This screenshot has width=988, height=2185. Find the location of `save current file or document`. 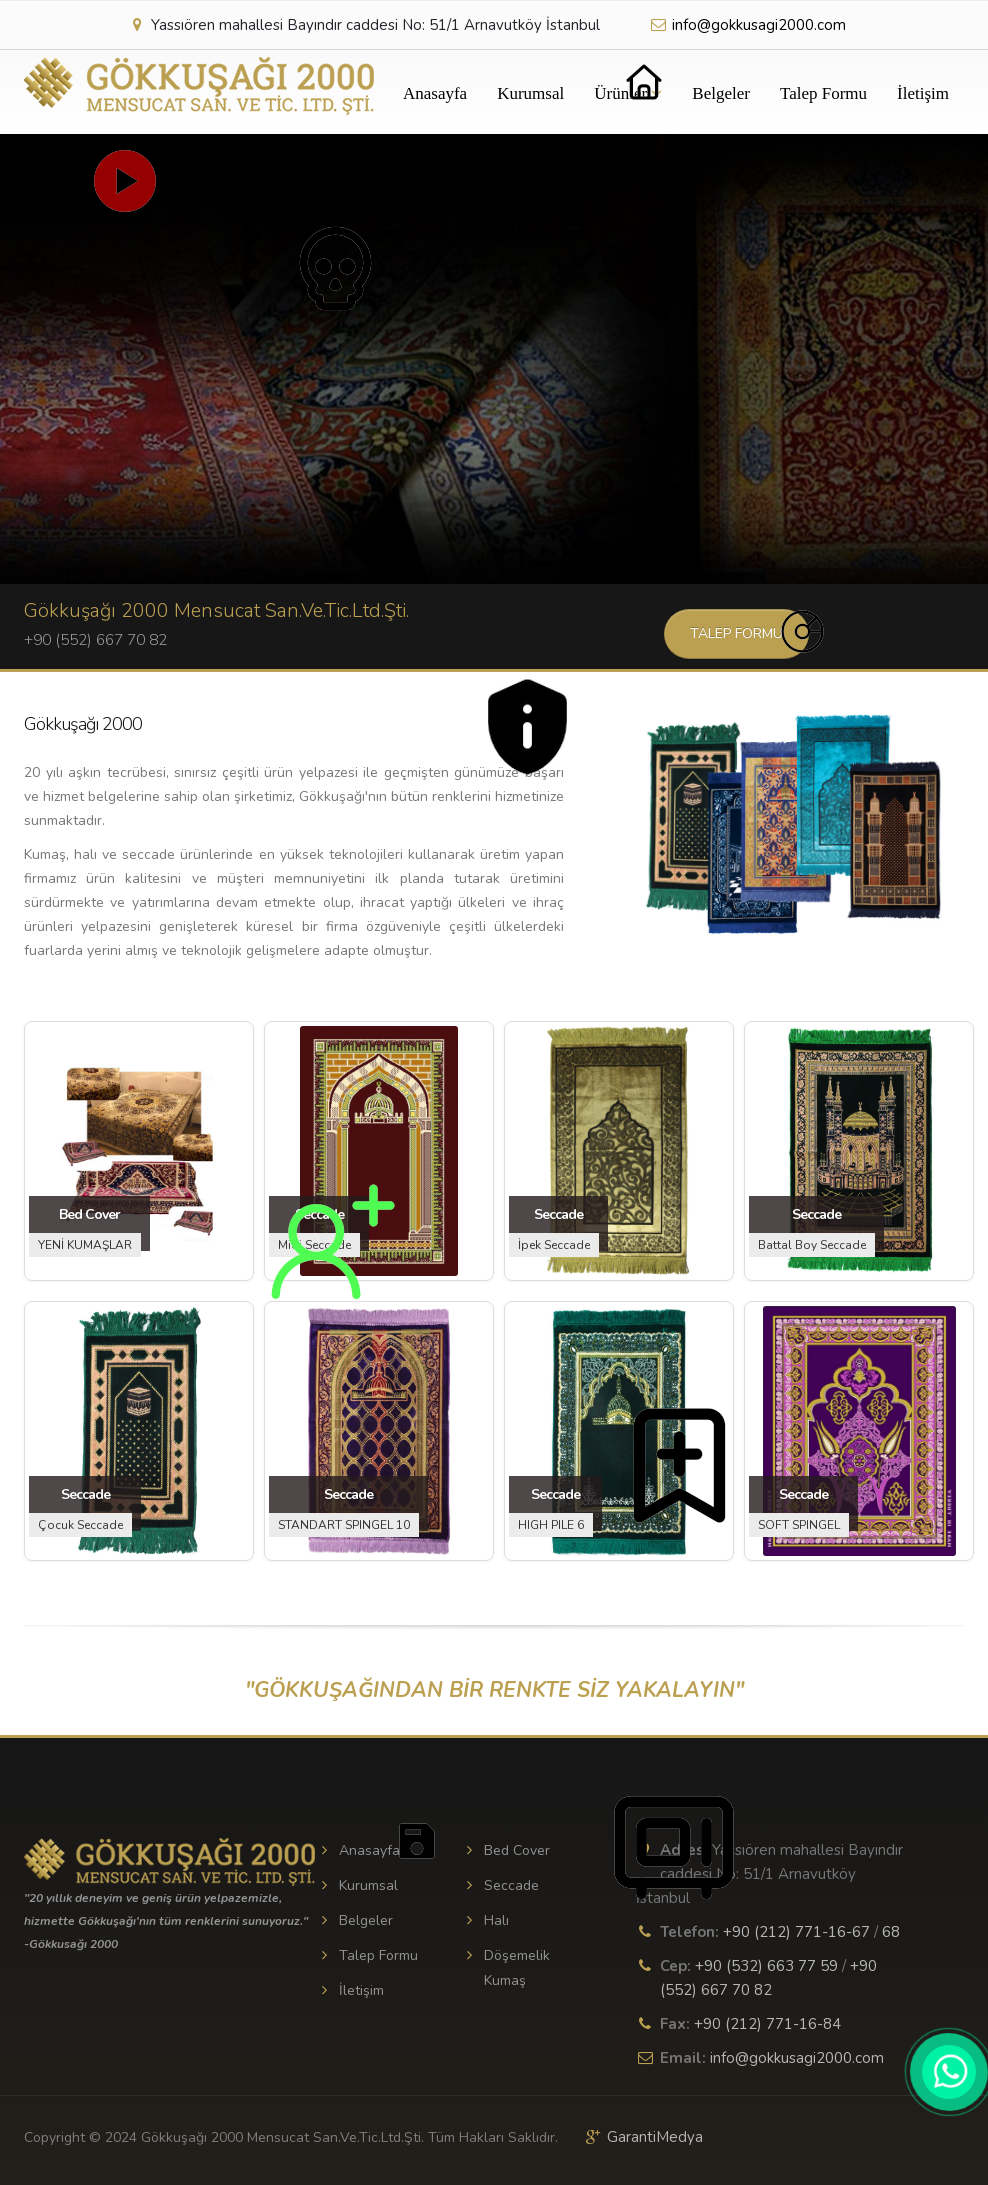

save current file or document is located at coordinates (417, 1841).